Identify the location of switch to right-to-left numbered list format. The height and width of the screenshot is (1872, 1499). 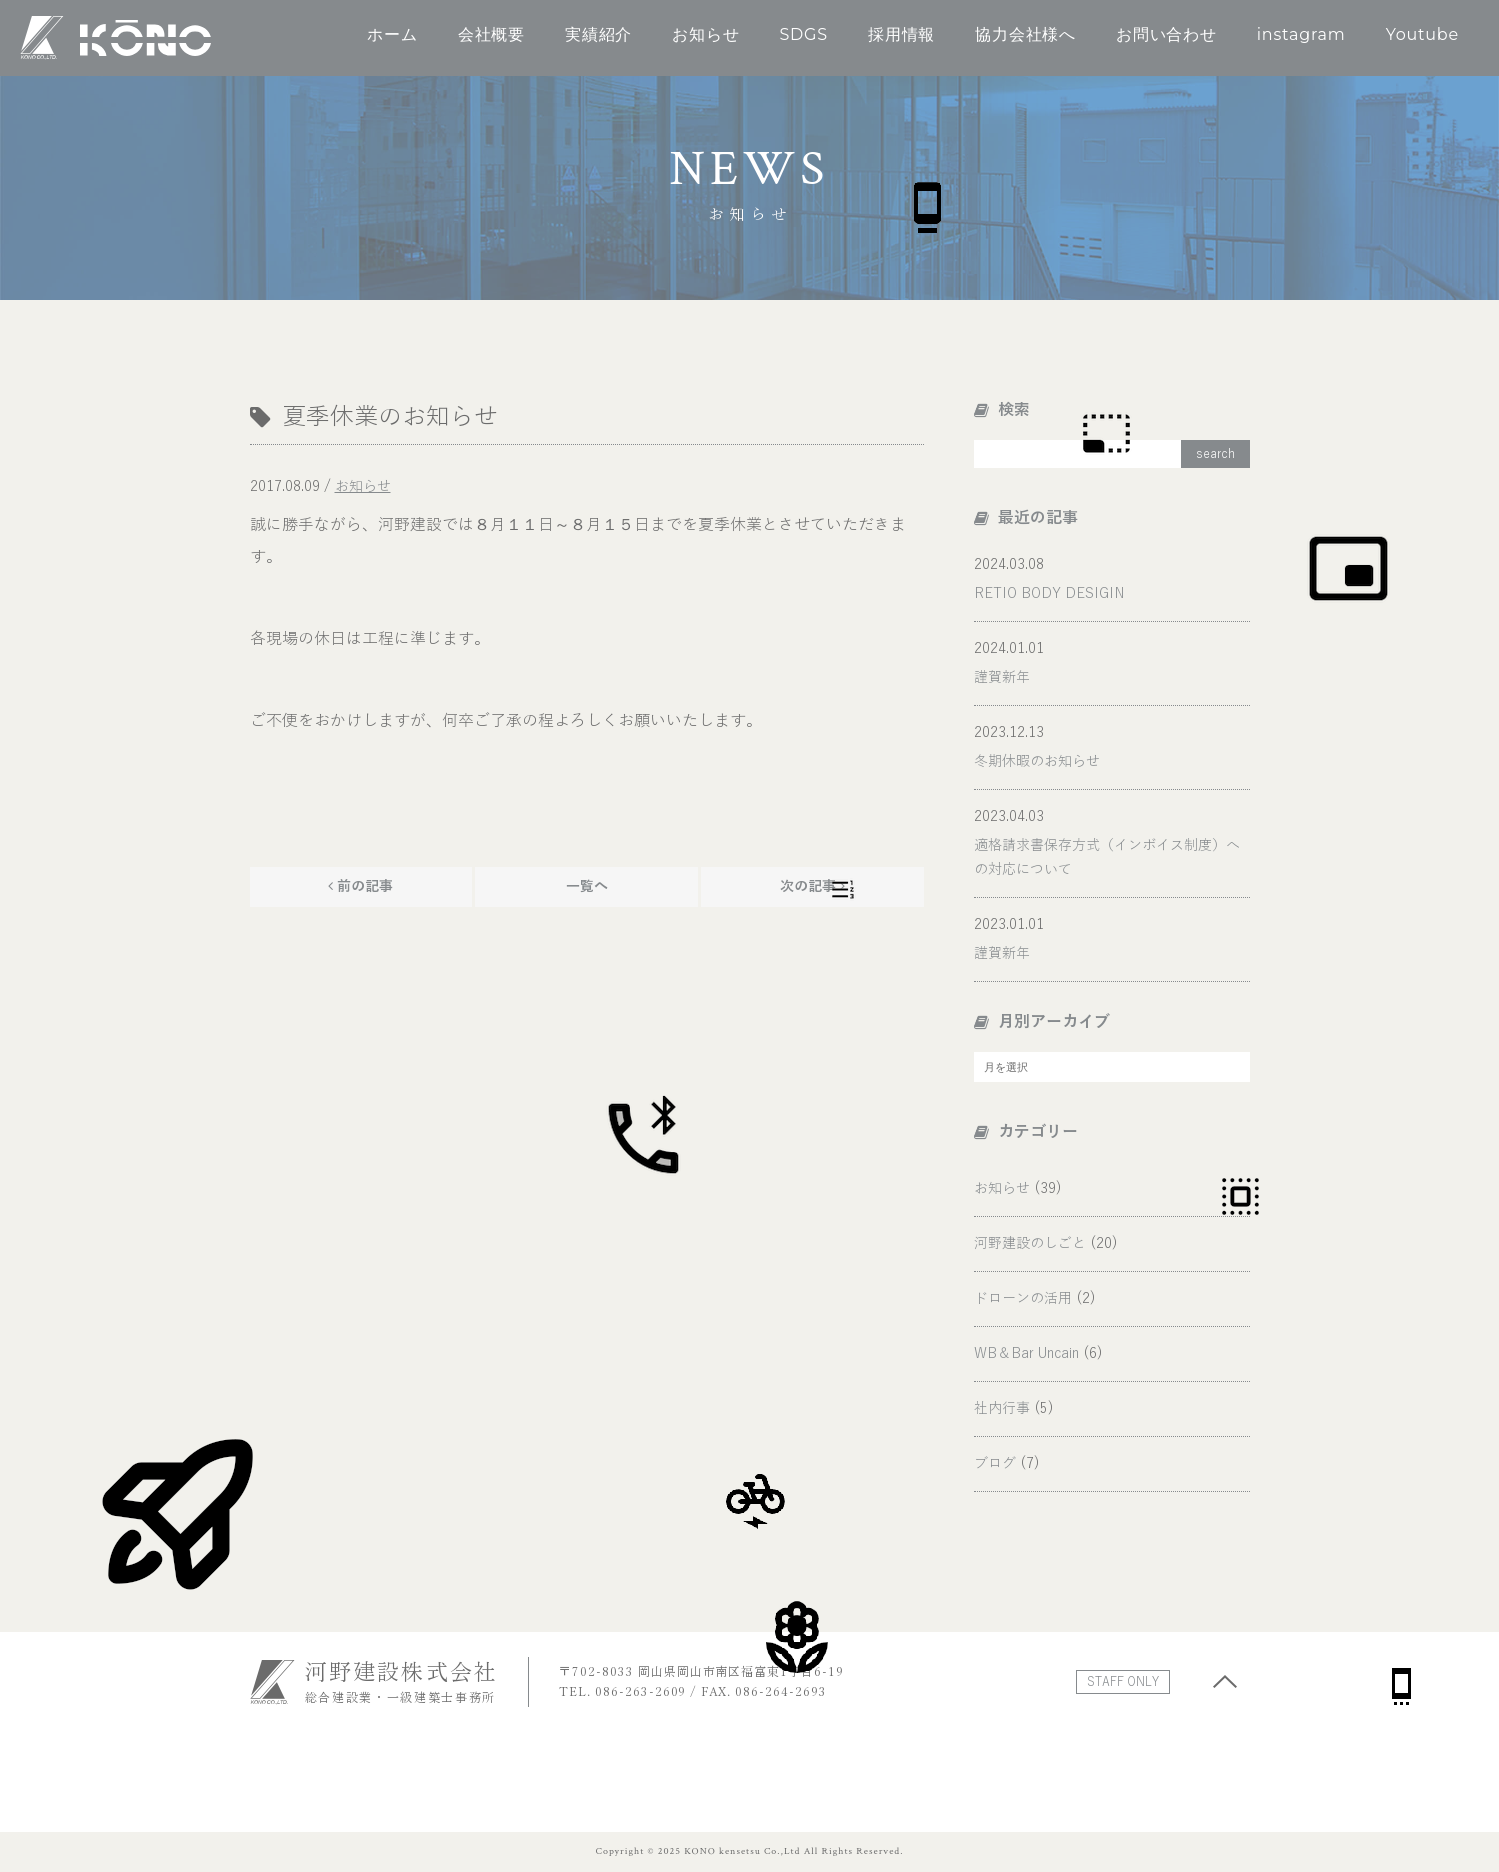
(843, 889).